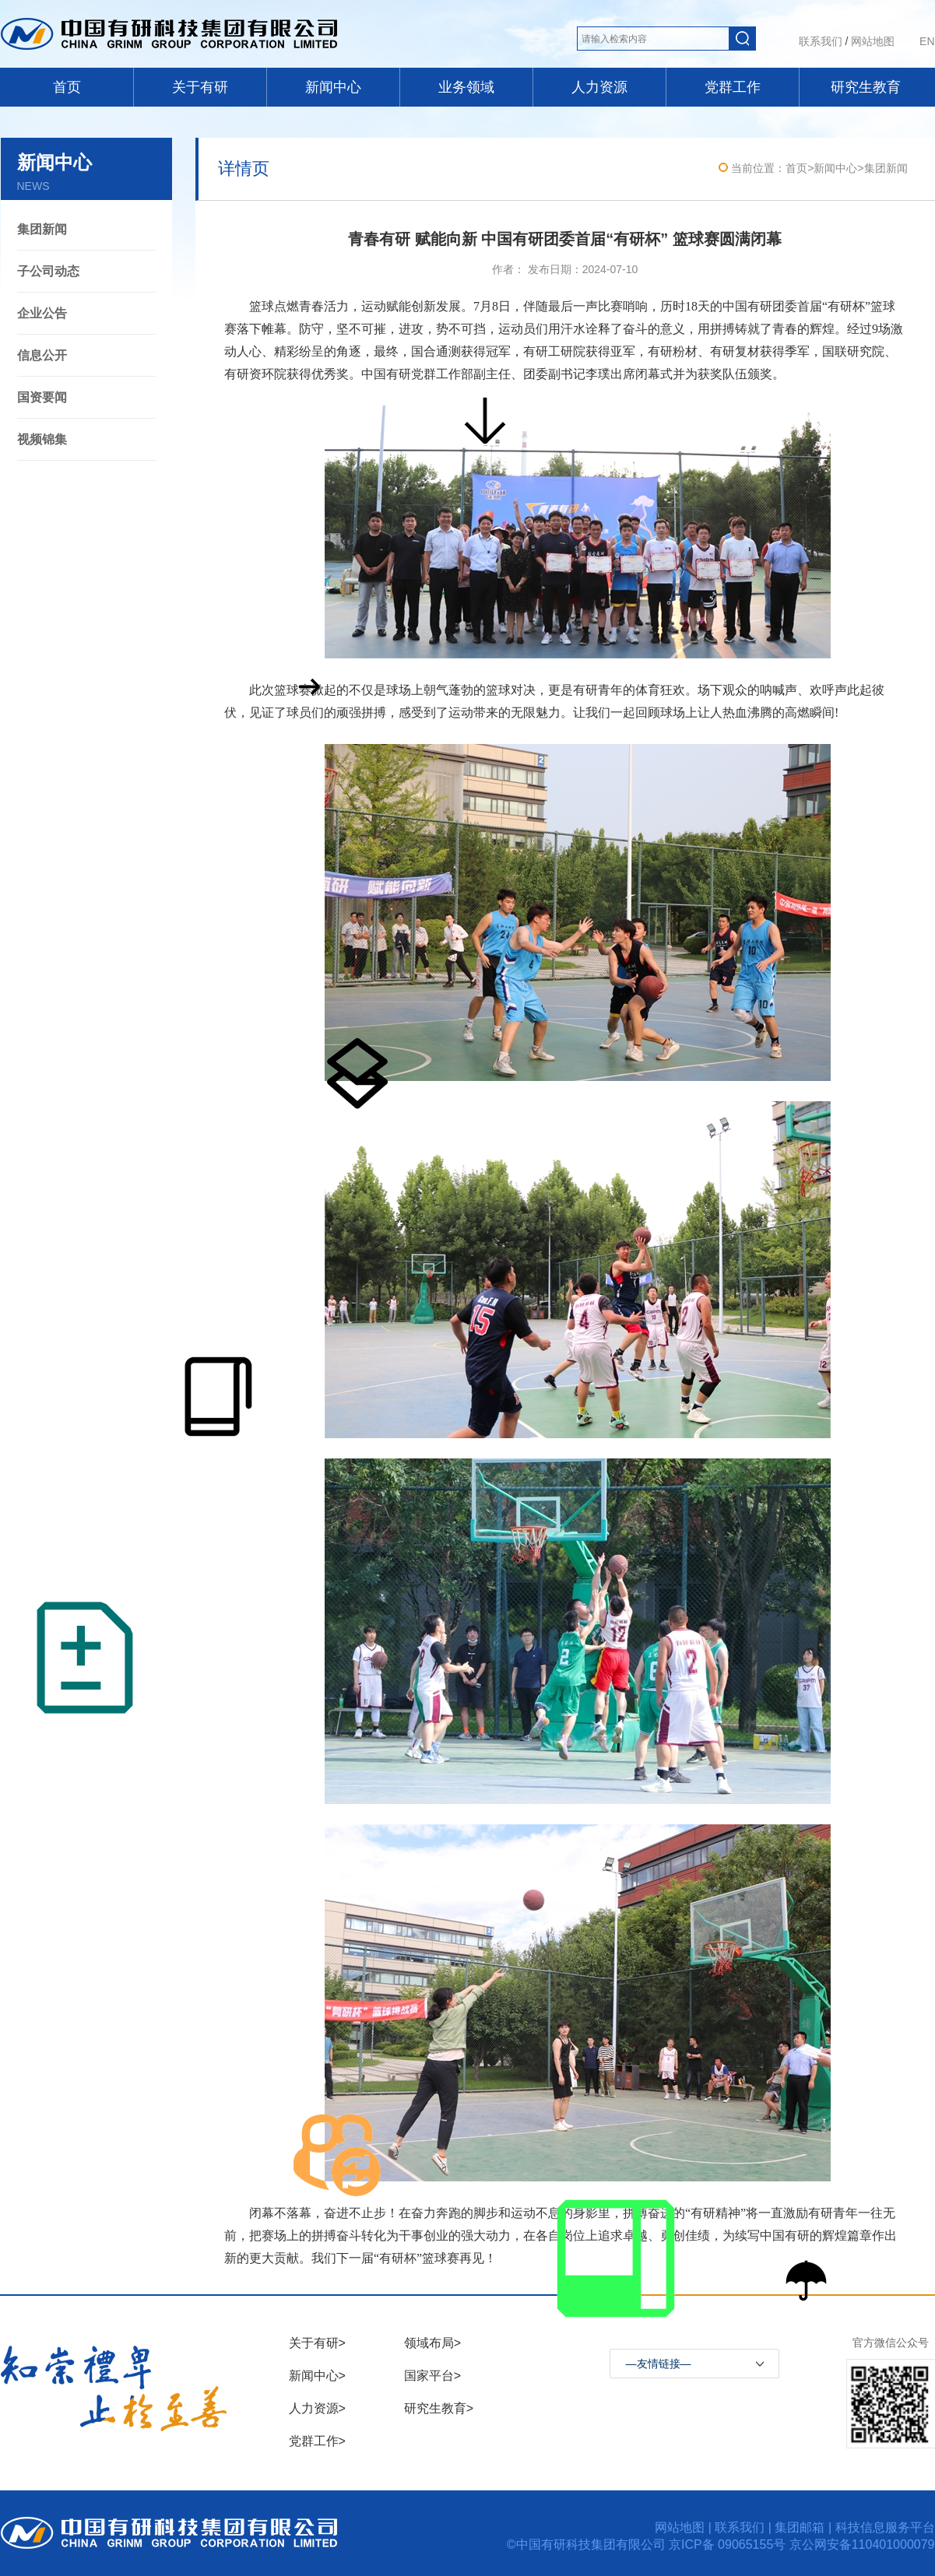 This screenshot has height=2576, width=935. I want to click on view weather protection or rain forecast, so click(806, 2280).